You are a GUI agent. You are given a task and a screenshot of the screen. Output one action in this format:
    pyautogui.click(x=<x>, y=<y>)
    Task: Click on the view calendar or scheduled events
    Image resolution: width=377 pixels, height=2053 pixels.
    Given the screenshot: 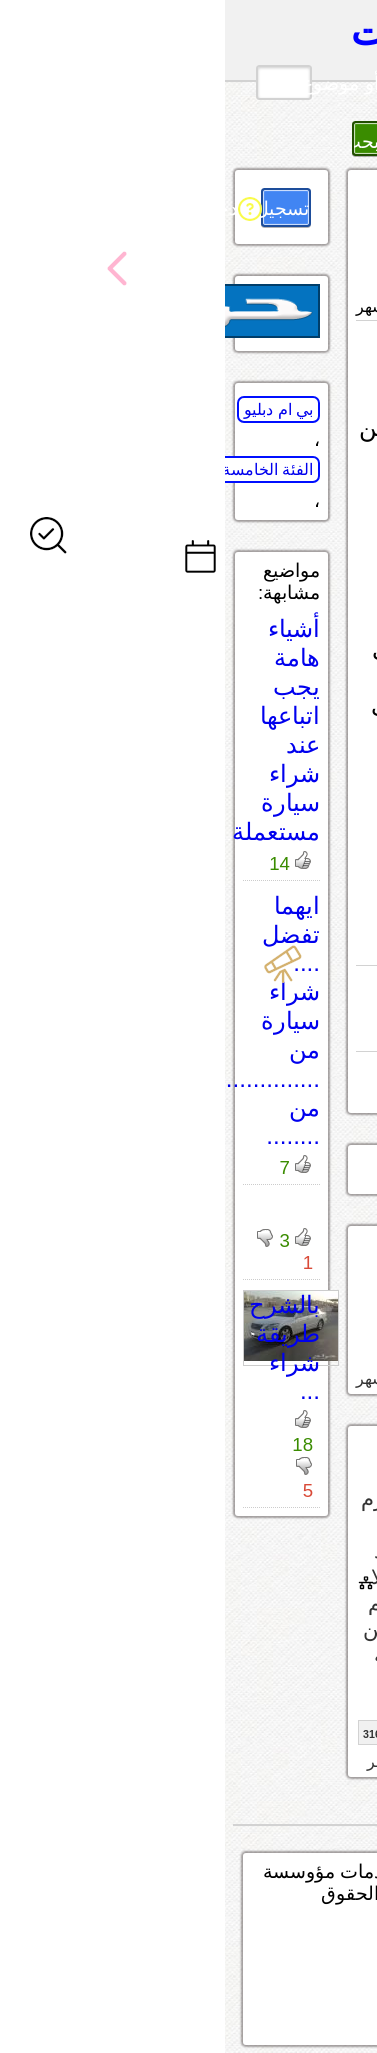 What is the action you would take?
    pyautogui.click(x=200, y=557)
    